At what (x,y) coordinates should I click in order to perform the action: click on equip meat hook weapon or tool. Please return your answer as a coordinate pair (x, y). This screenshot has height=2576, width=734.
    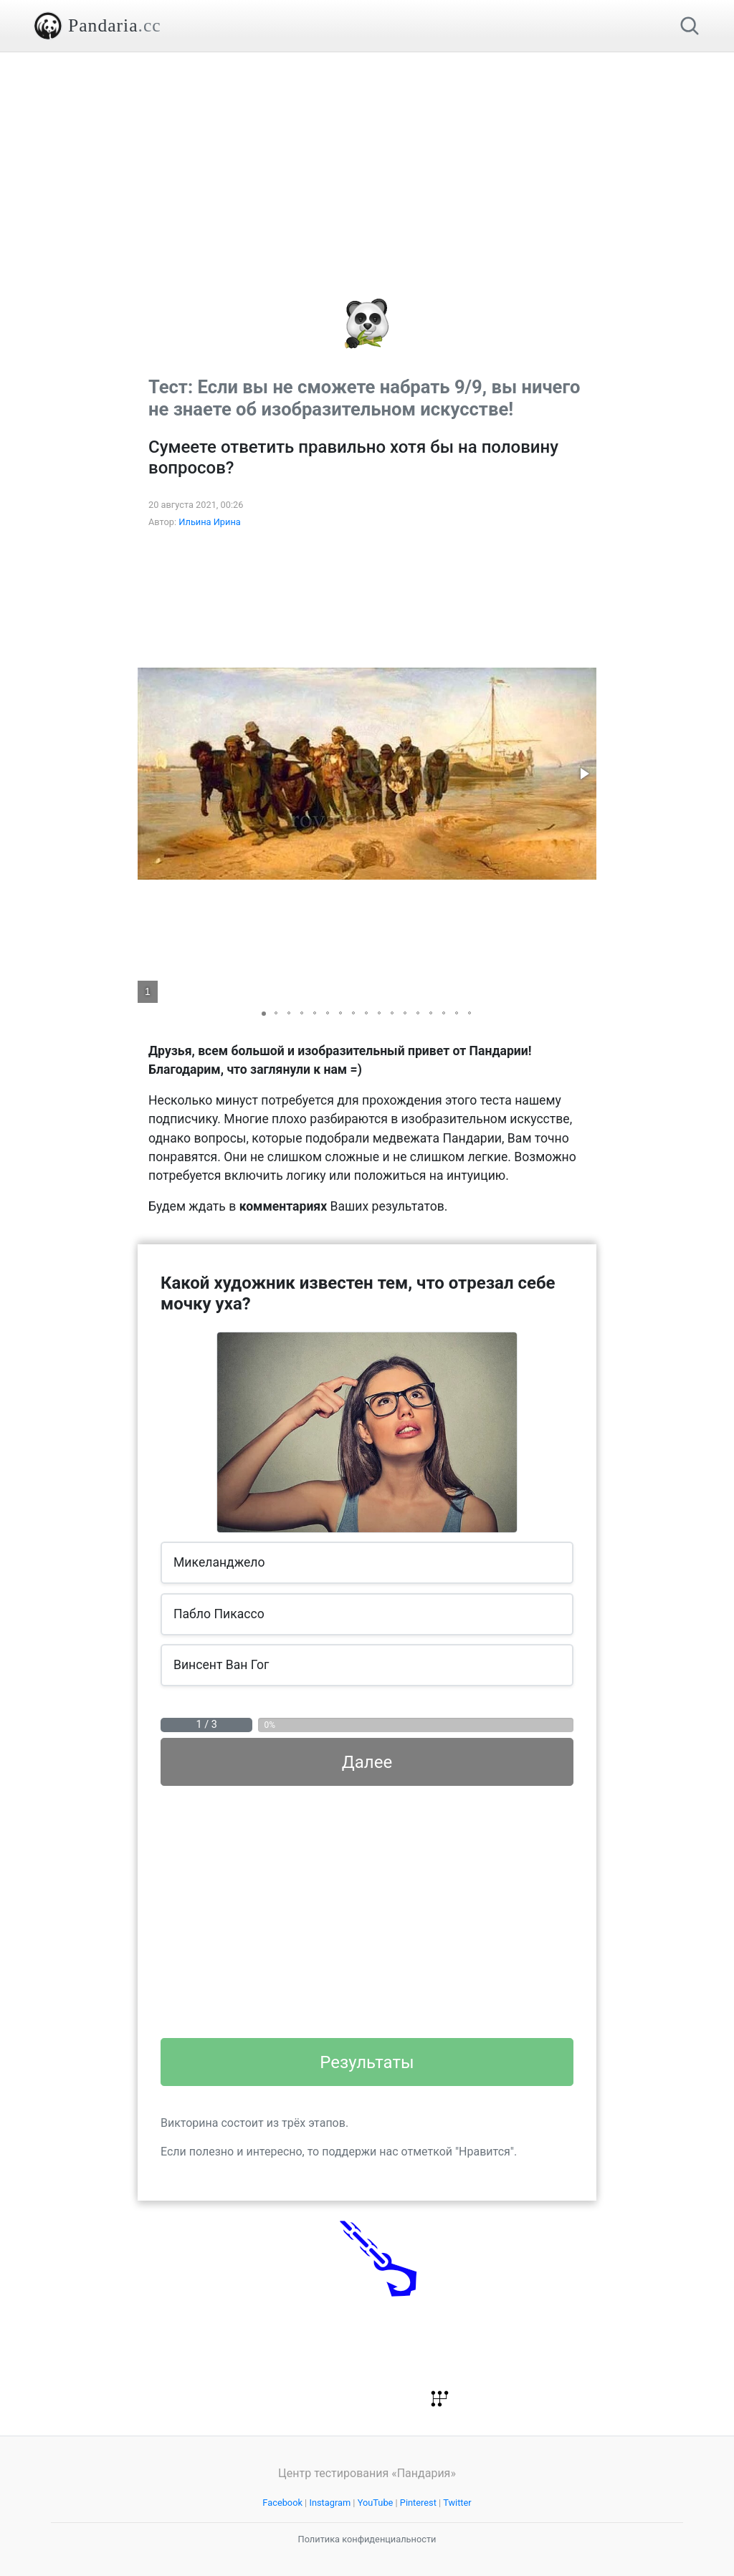
    Looking at the image, I should click on (378, 2259).